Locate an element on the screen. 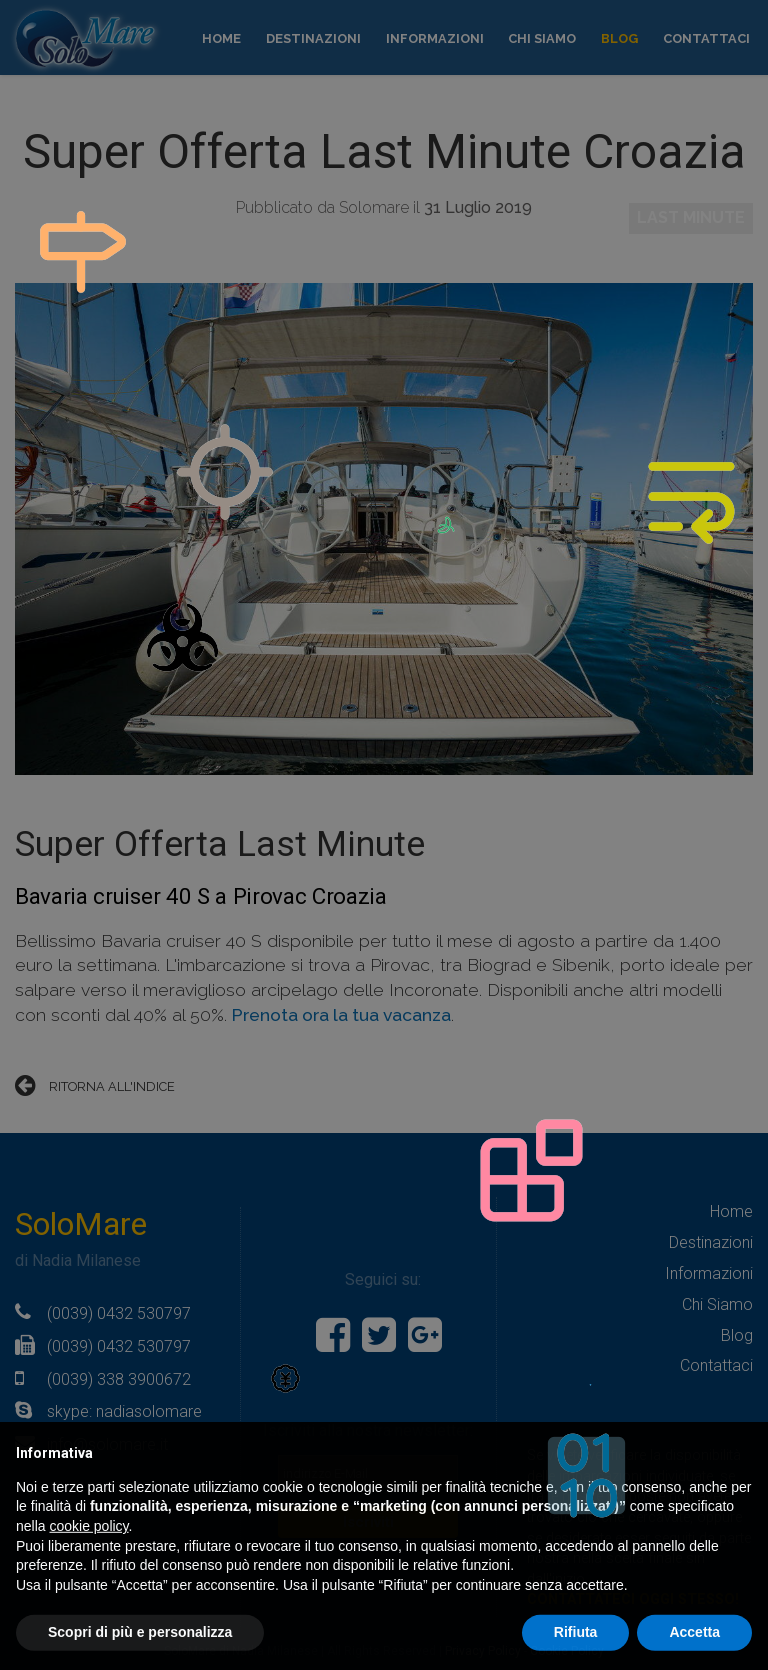 The image size is (768, 1670). indicates hazardous or dangerous content is located at coordinates (182, 637).